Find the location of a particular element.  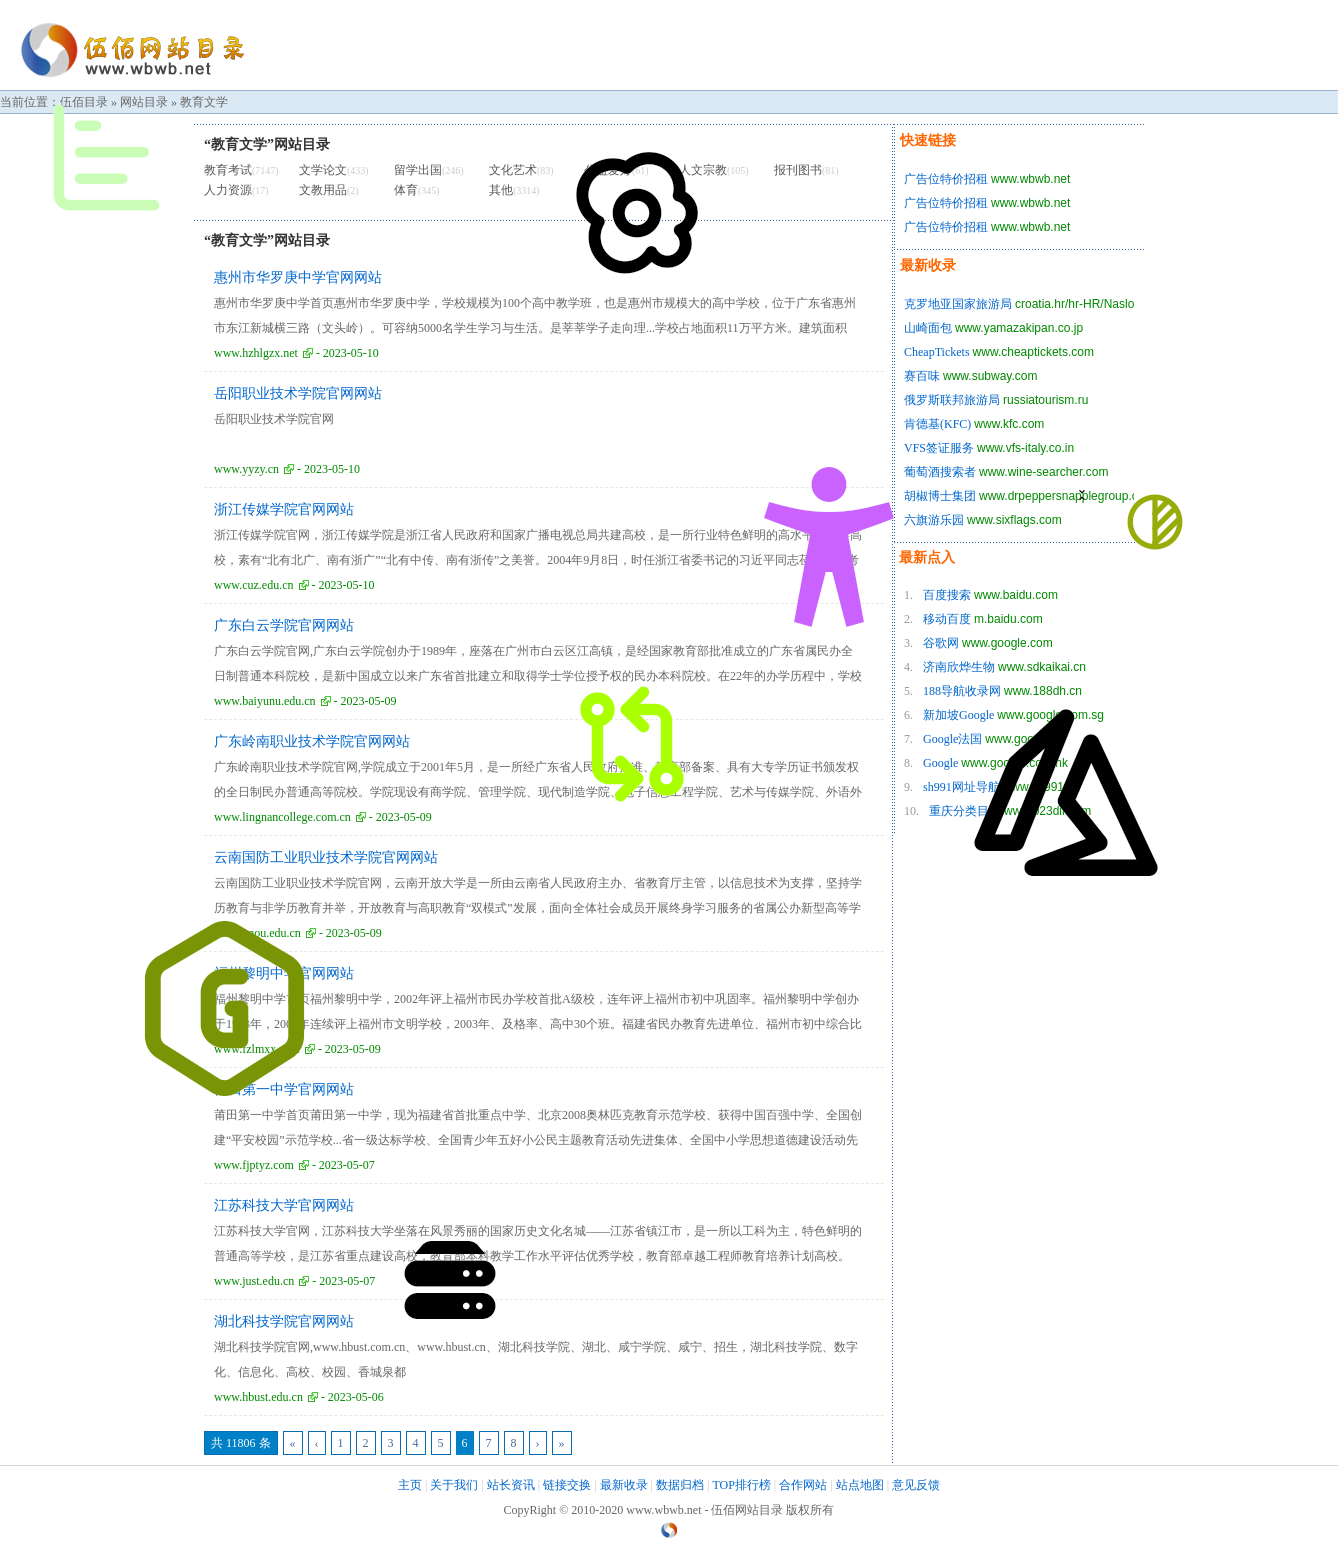

access accessibility settings is located at coordinates (829, 547).